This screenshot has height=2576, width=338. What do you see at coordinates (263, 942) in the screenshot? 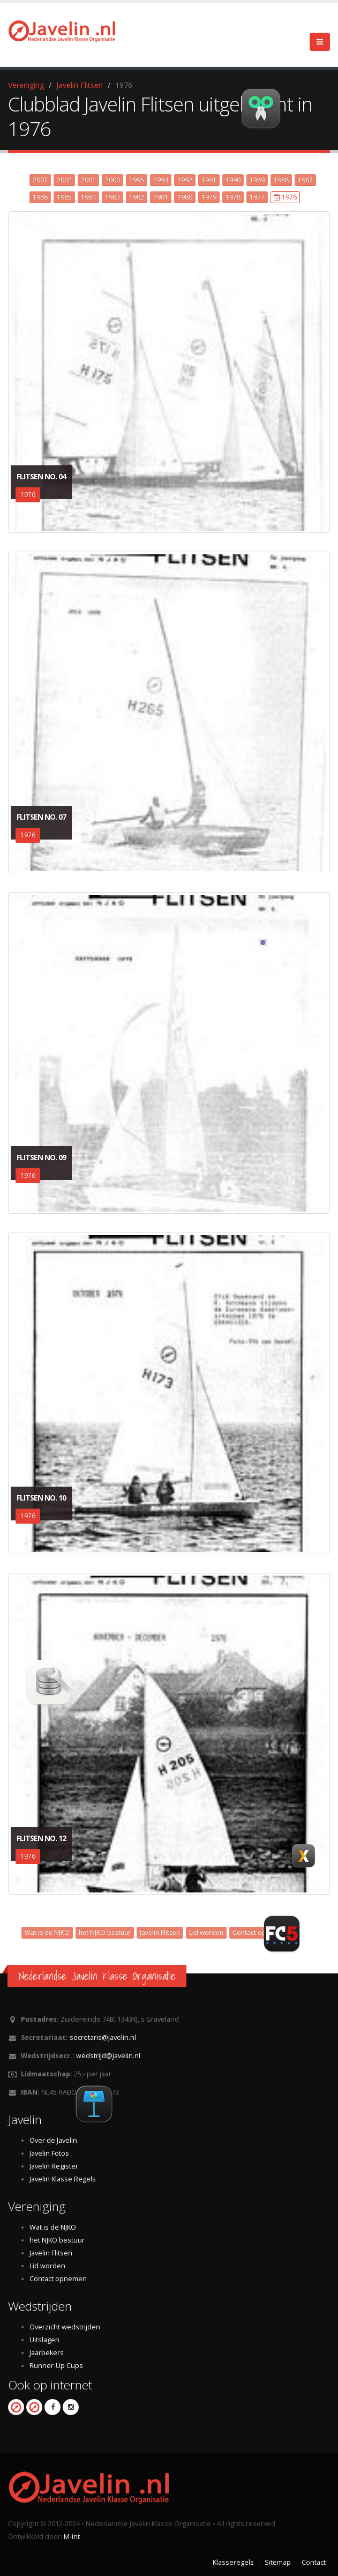
I see `open webcamoid camera application` at bounding box center [263, 942].